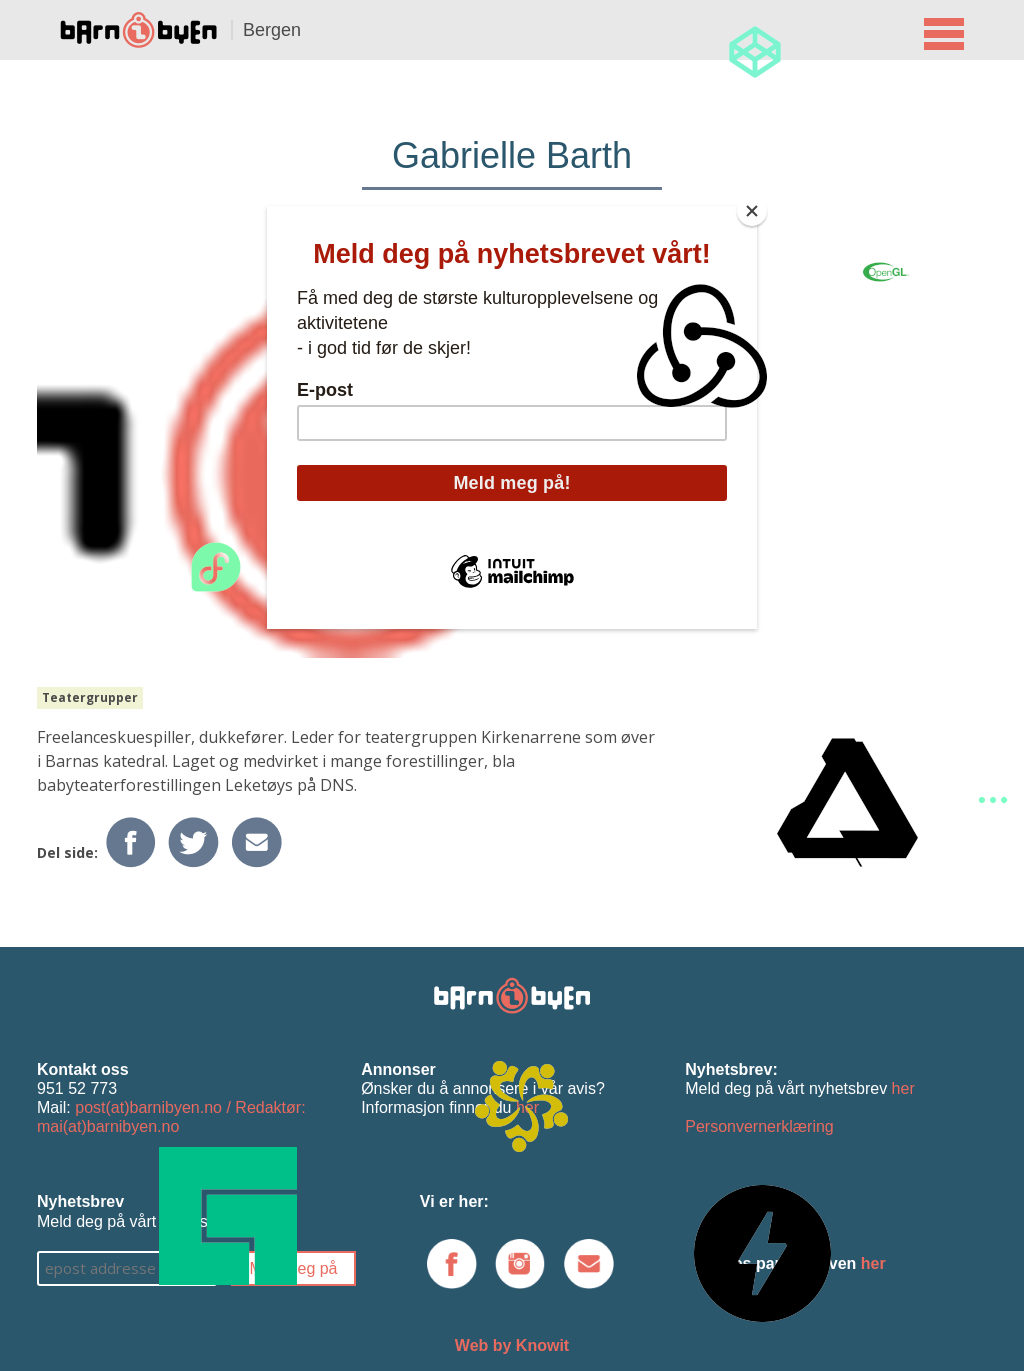 This screenshot has width=1024, height=1371. Describe the element at coordinates (216, 567) in the screenshot. I see `Fedora Linux logo` at that location.